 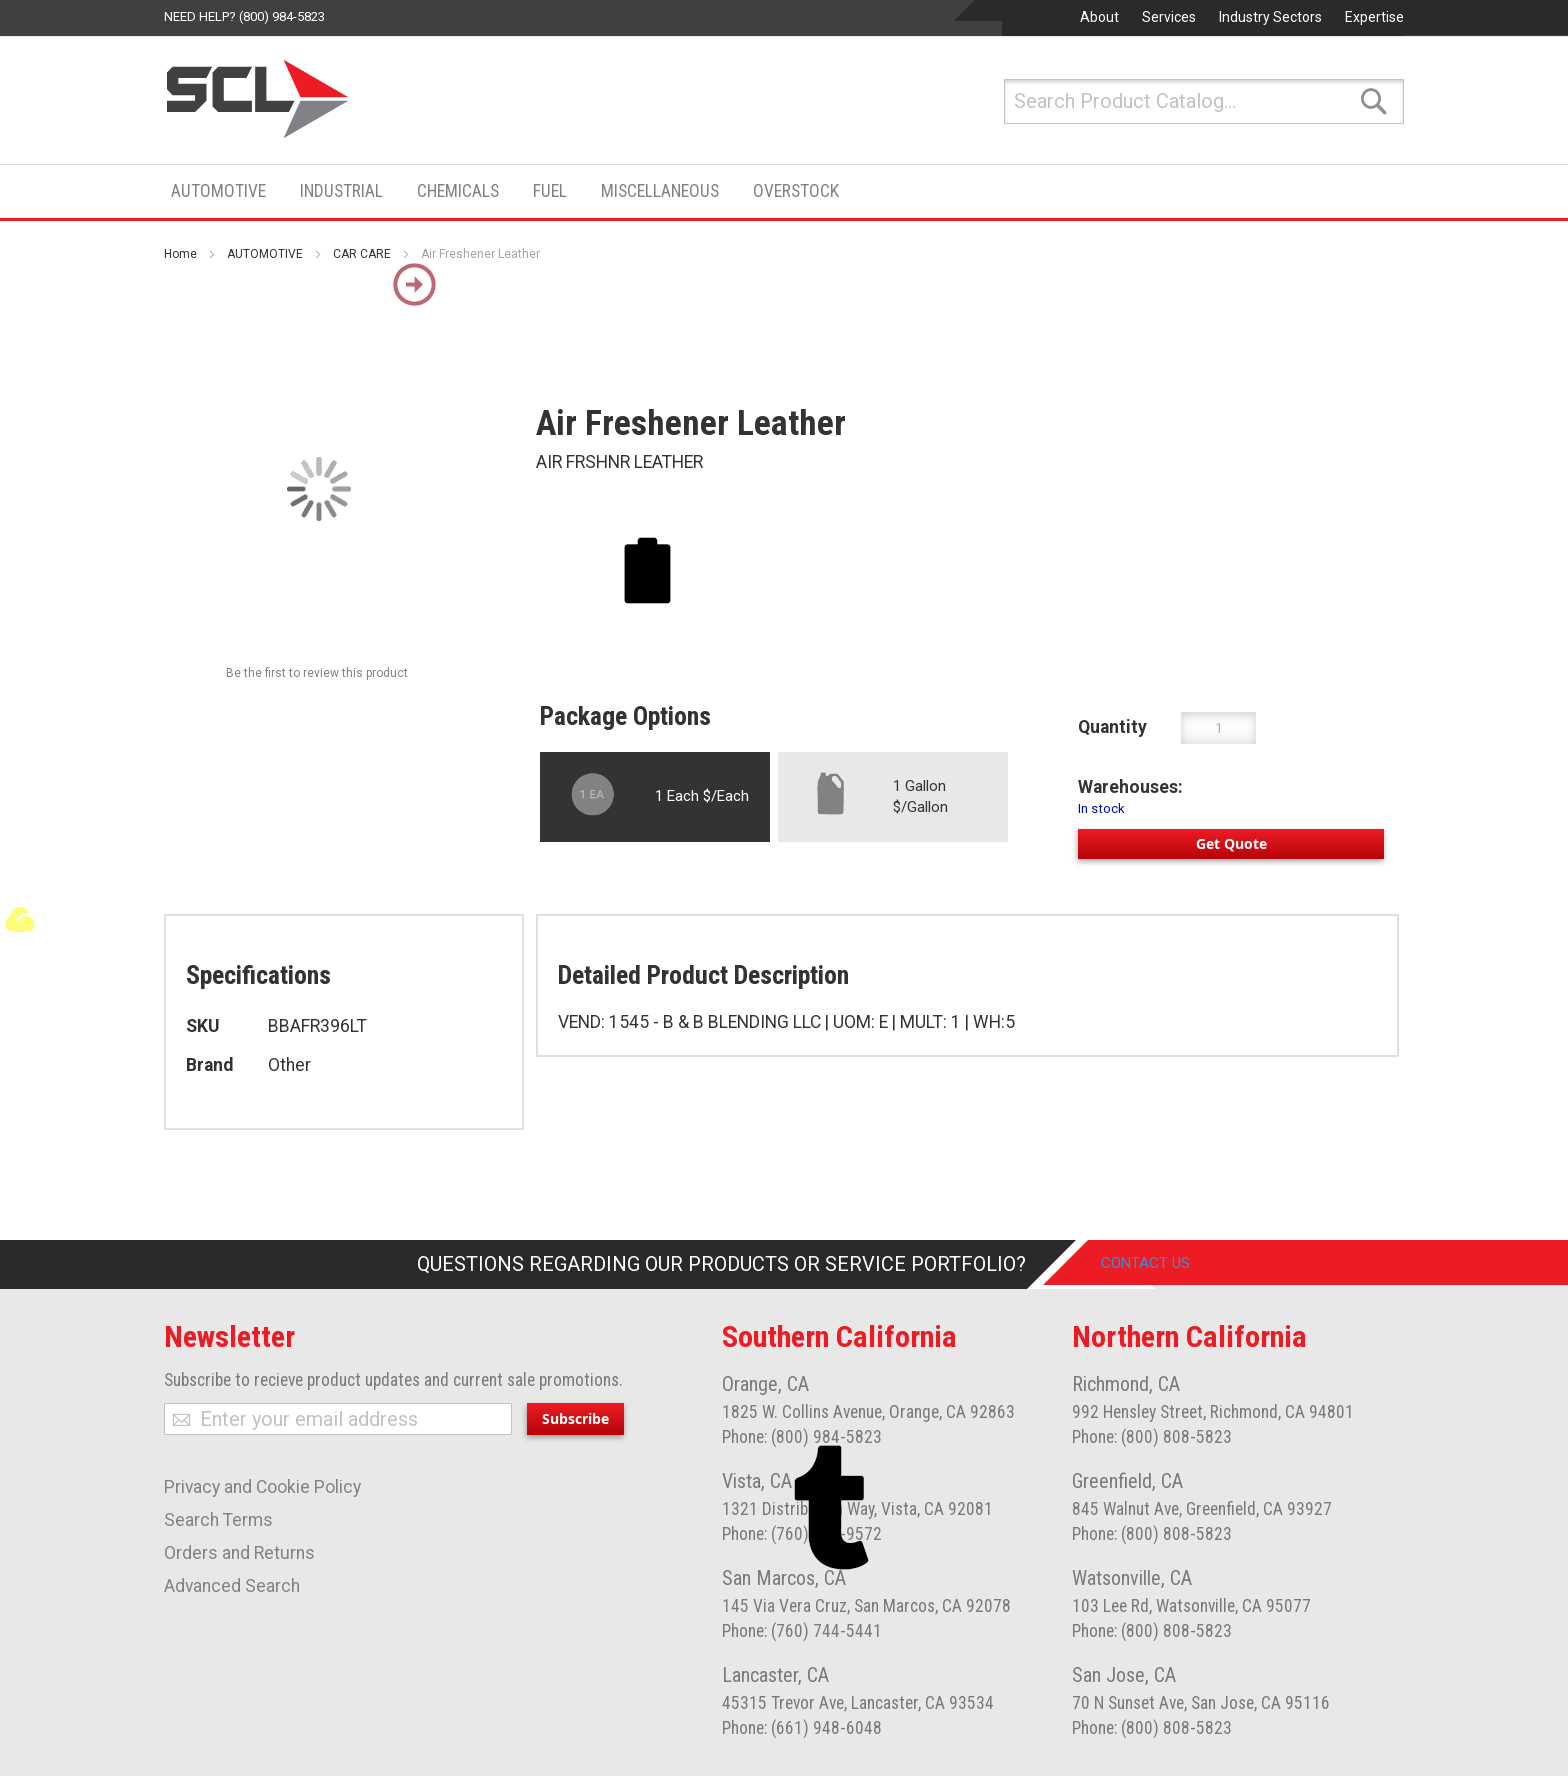 What do you see at coordinates (831, 1507) in the screenshot?
I see `open tumblr app` at bounding box center [831, 1507].